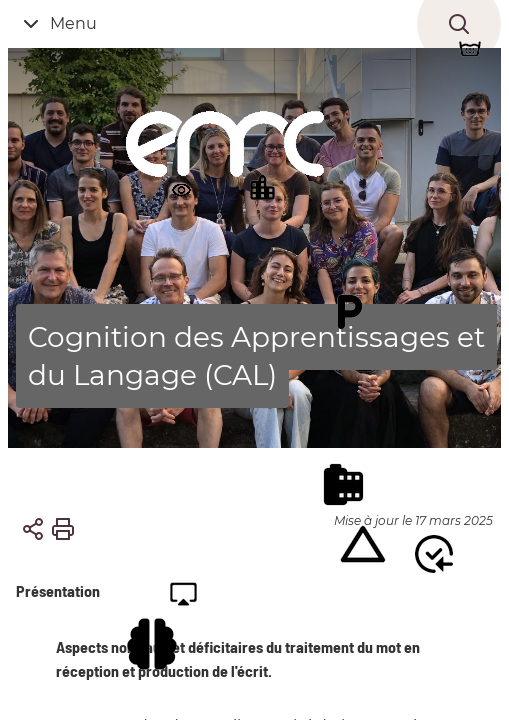 This screenshot has width=509, height=720. What do you see at coordinates (183, 593) in the screenshot?
I see `stream content to an external display` at bounding box center [183, 593].